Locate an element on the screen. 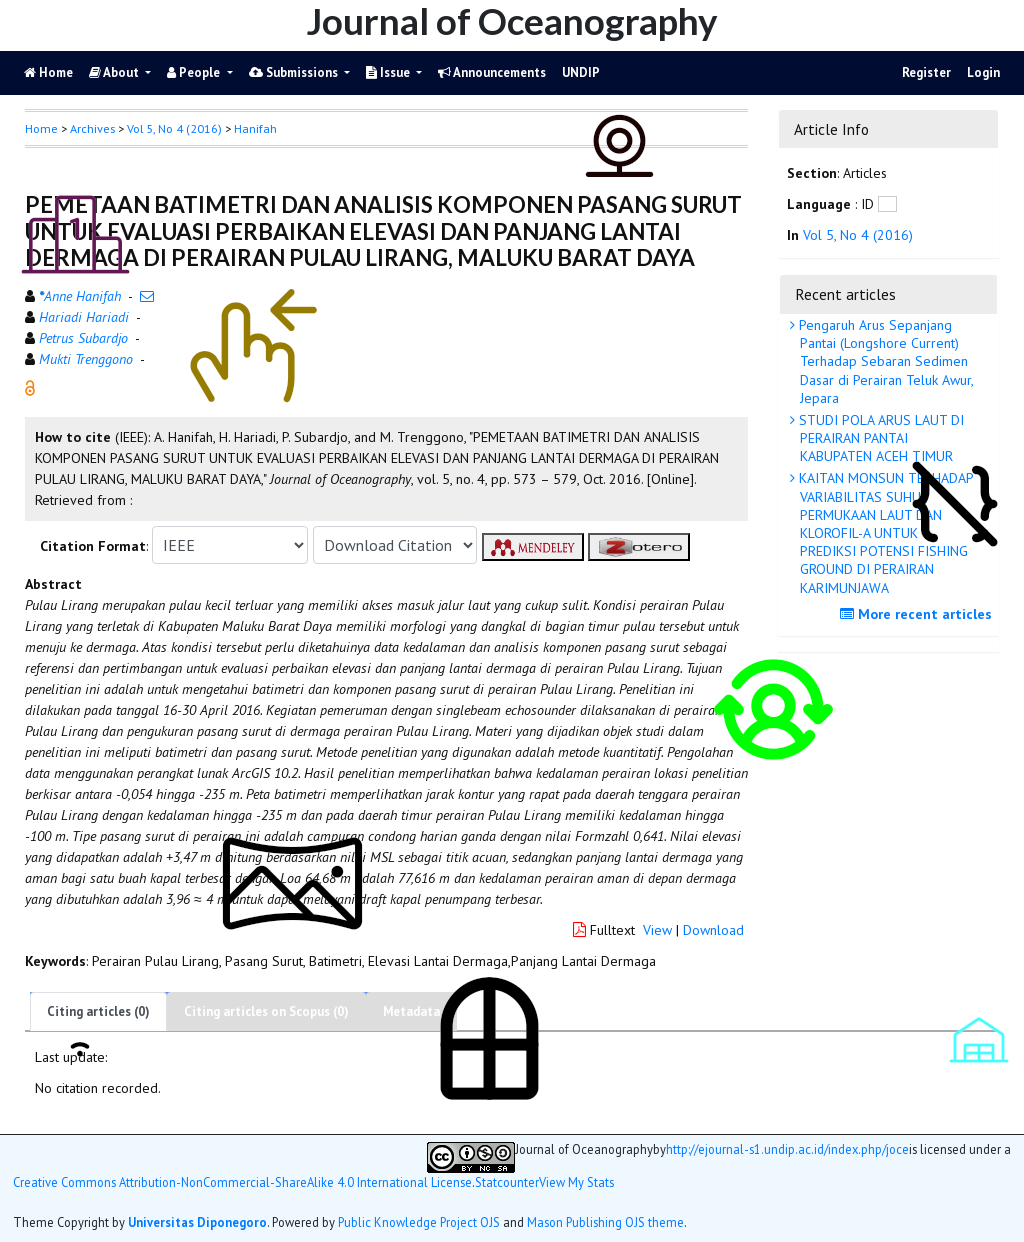 The width and height of the screenshot is (1024, 1242). indicates weak wifi signal strength is located at coordinates (80, 1040).